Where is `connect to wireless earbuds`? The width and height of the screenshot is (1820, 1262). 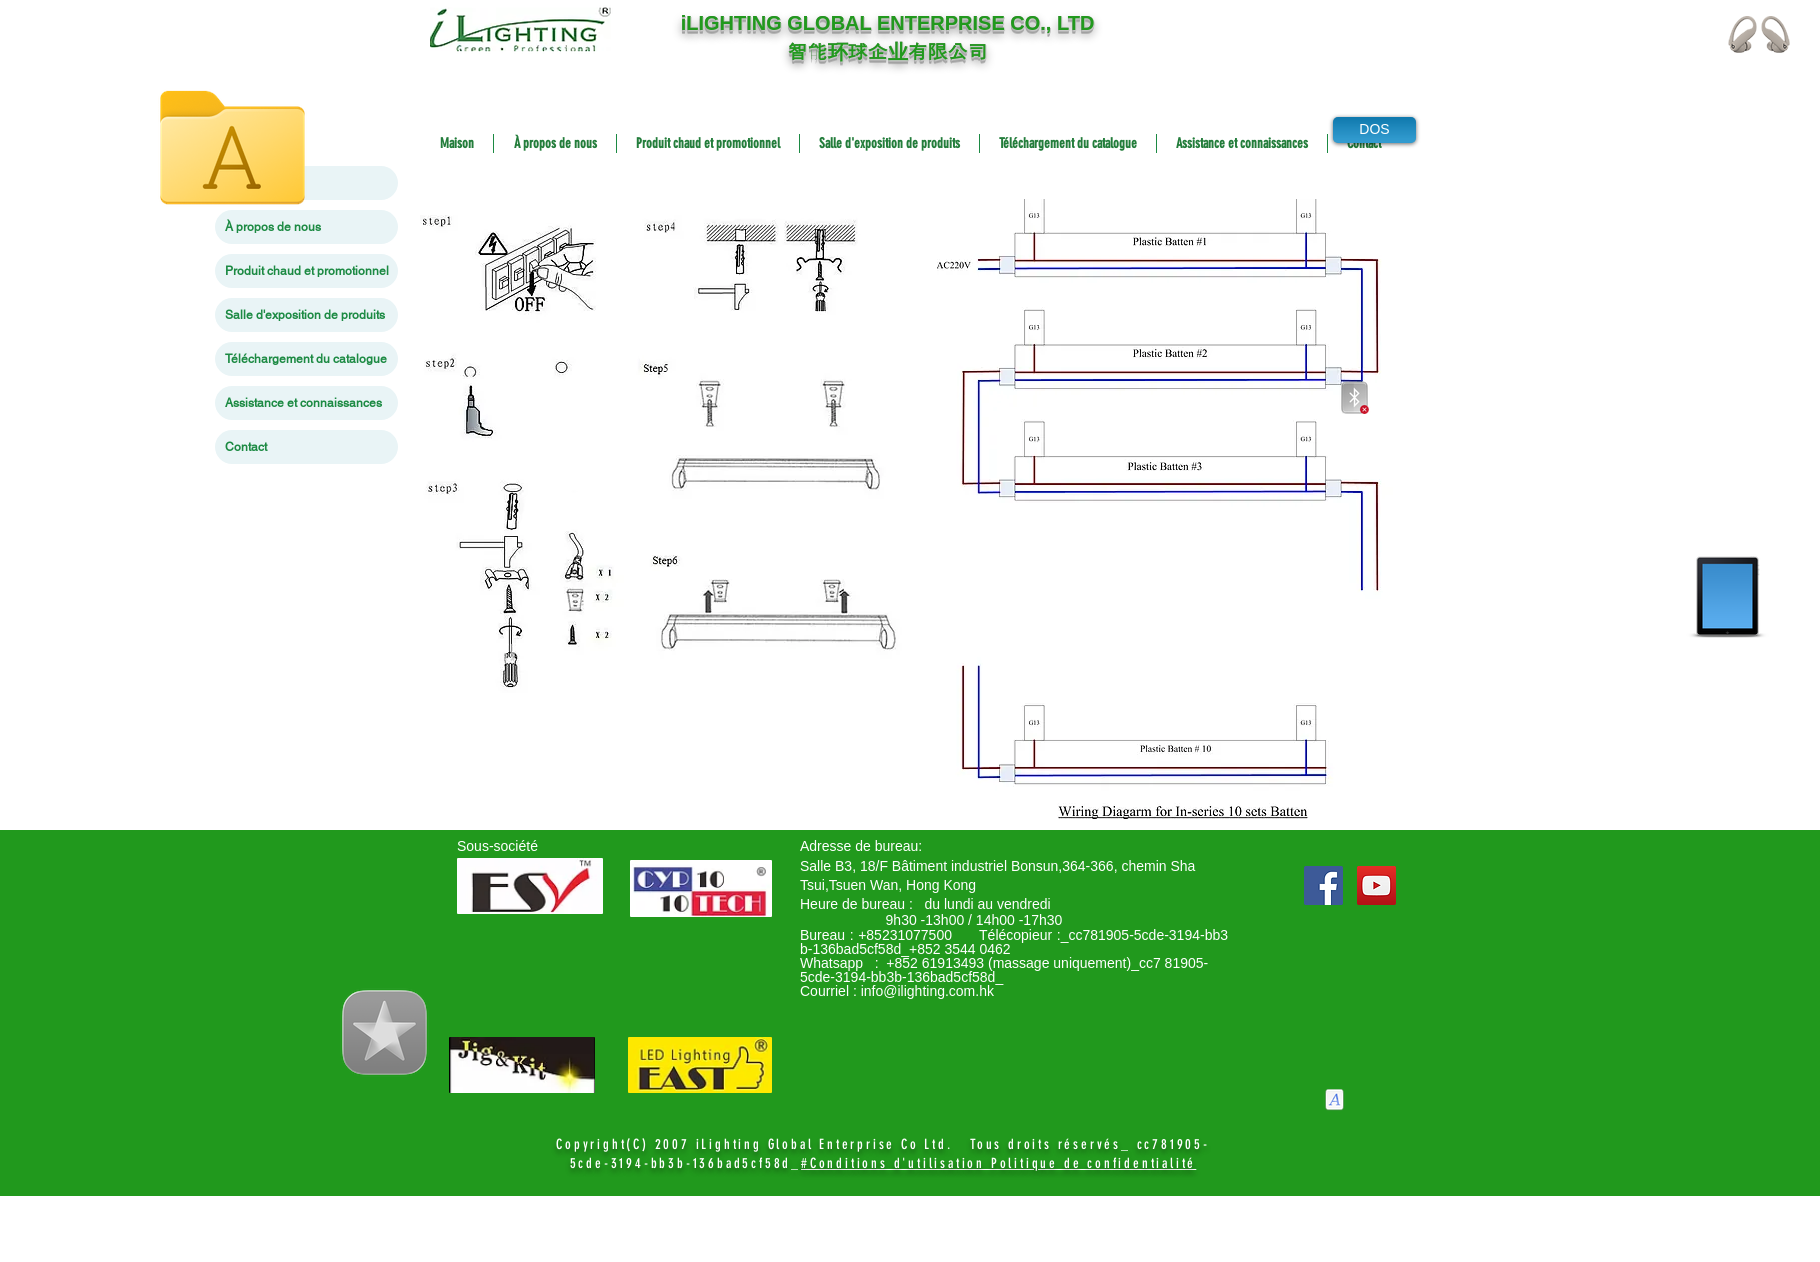
connect to wireless earbuds is located at coordinates (1759, 37).